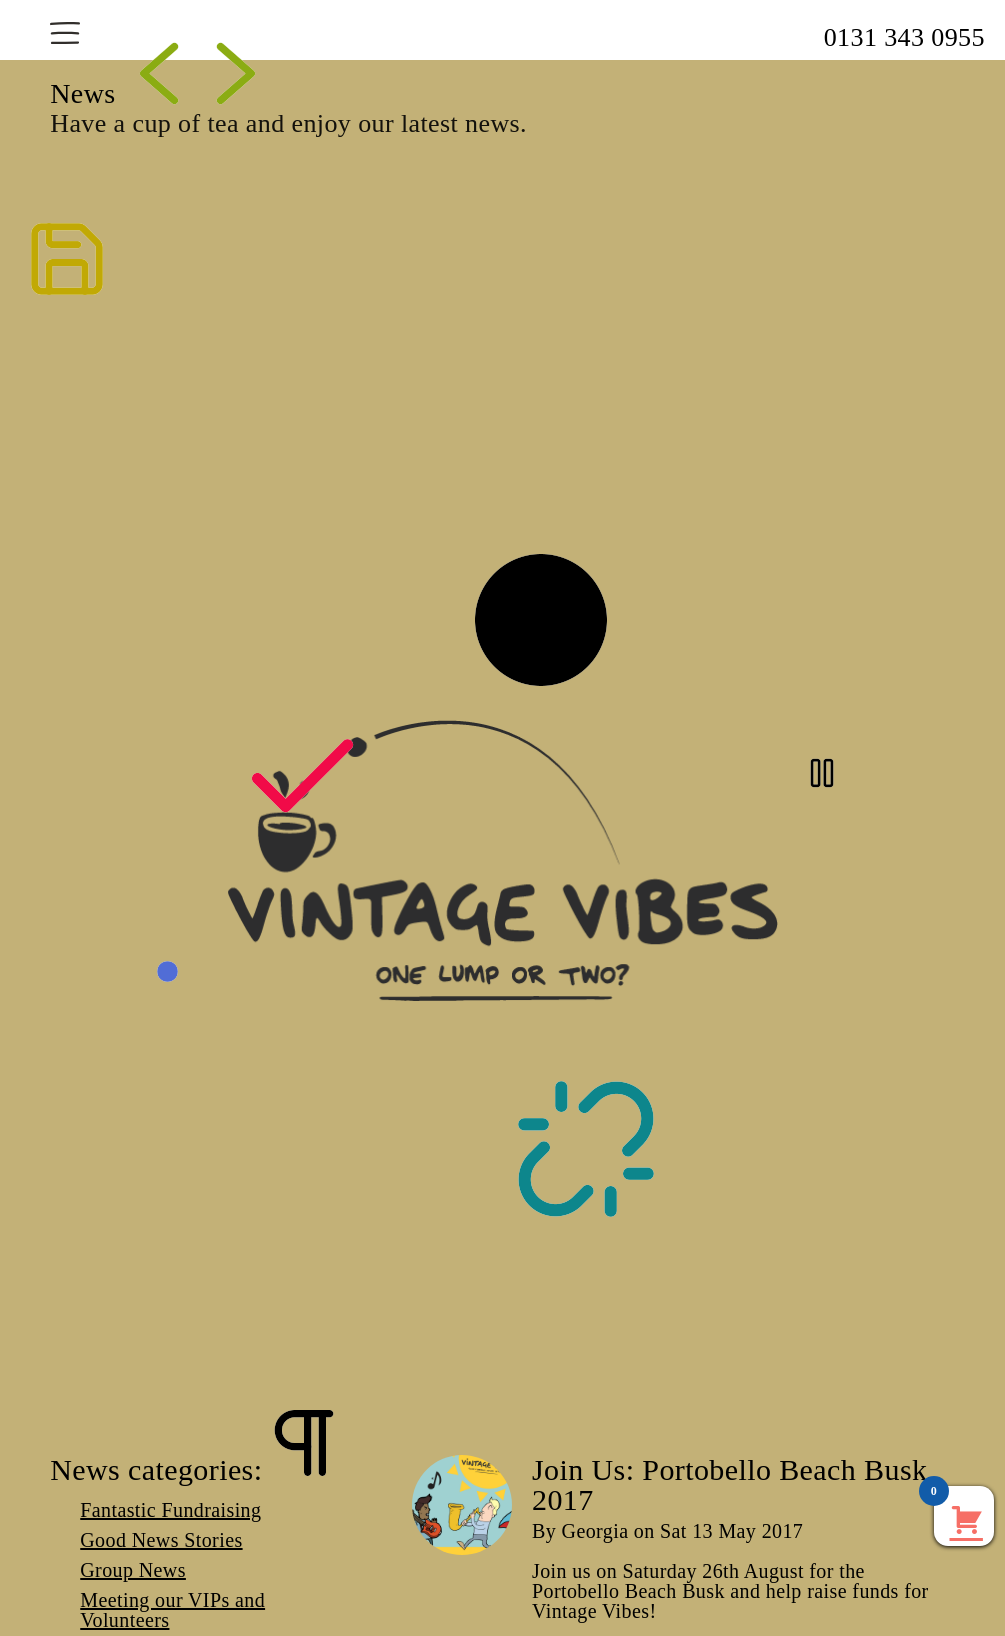  Describe the element at coordinates (167, 971) in the screenshot. I see `indicates an unread notification or new item` at that location.